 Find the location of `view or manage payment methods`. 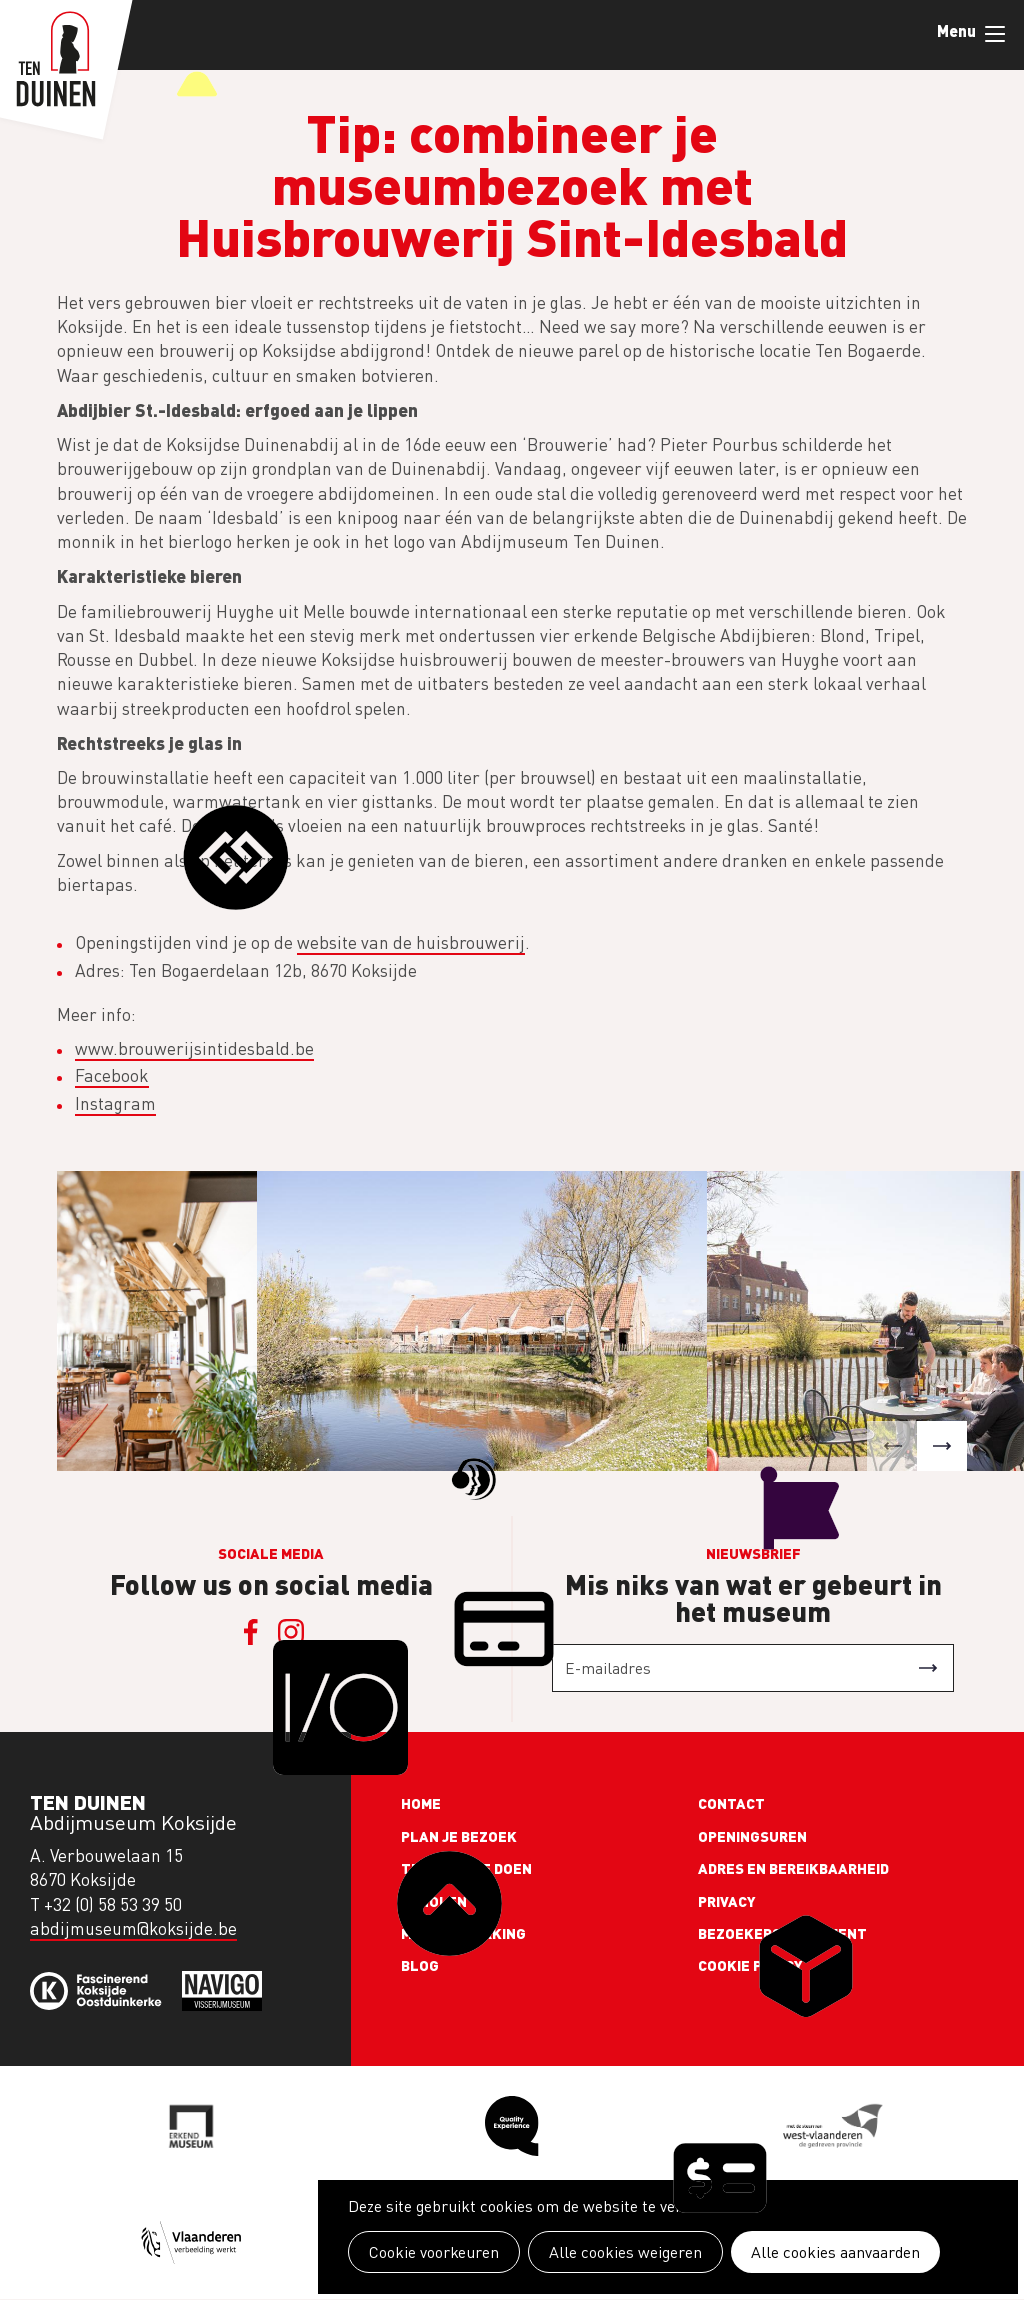

view or manage payment methods is located at coordinates (720, 2178).